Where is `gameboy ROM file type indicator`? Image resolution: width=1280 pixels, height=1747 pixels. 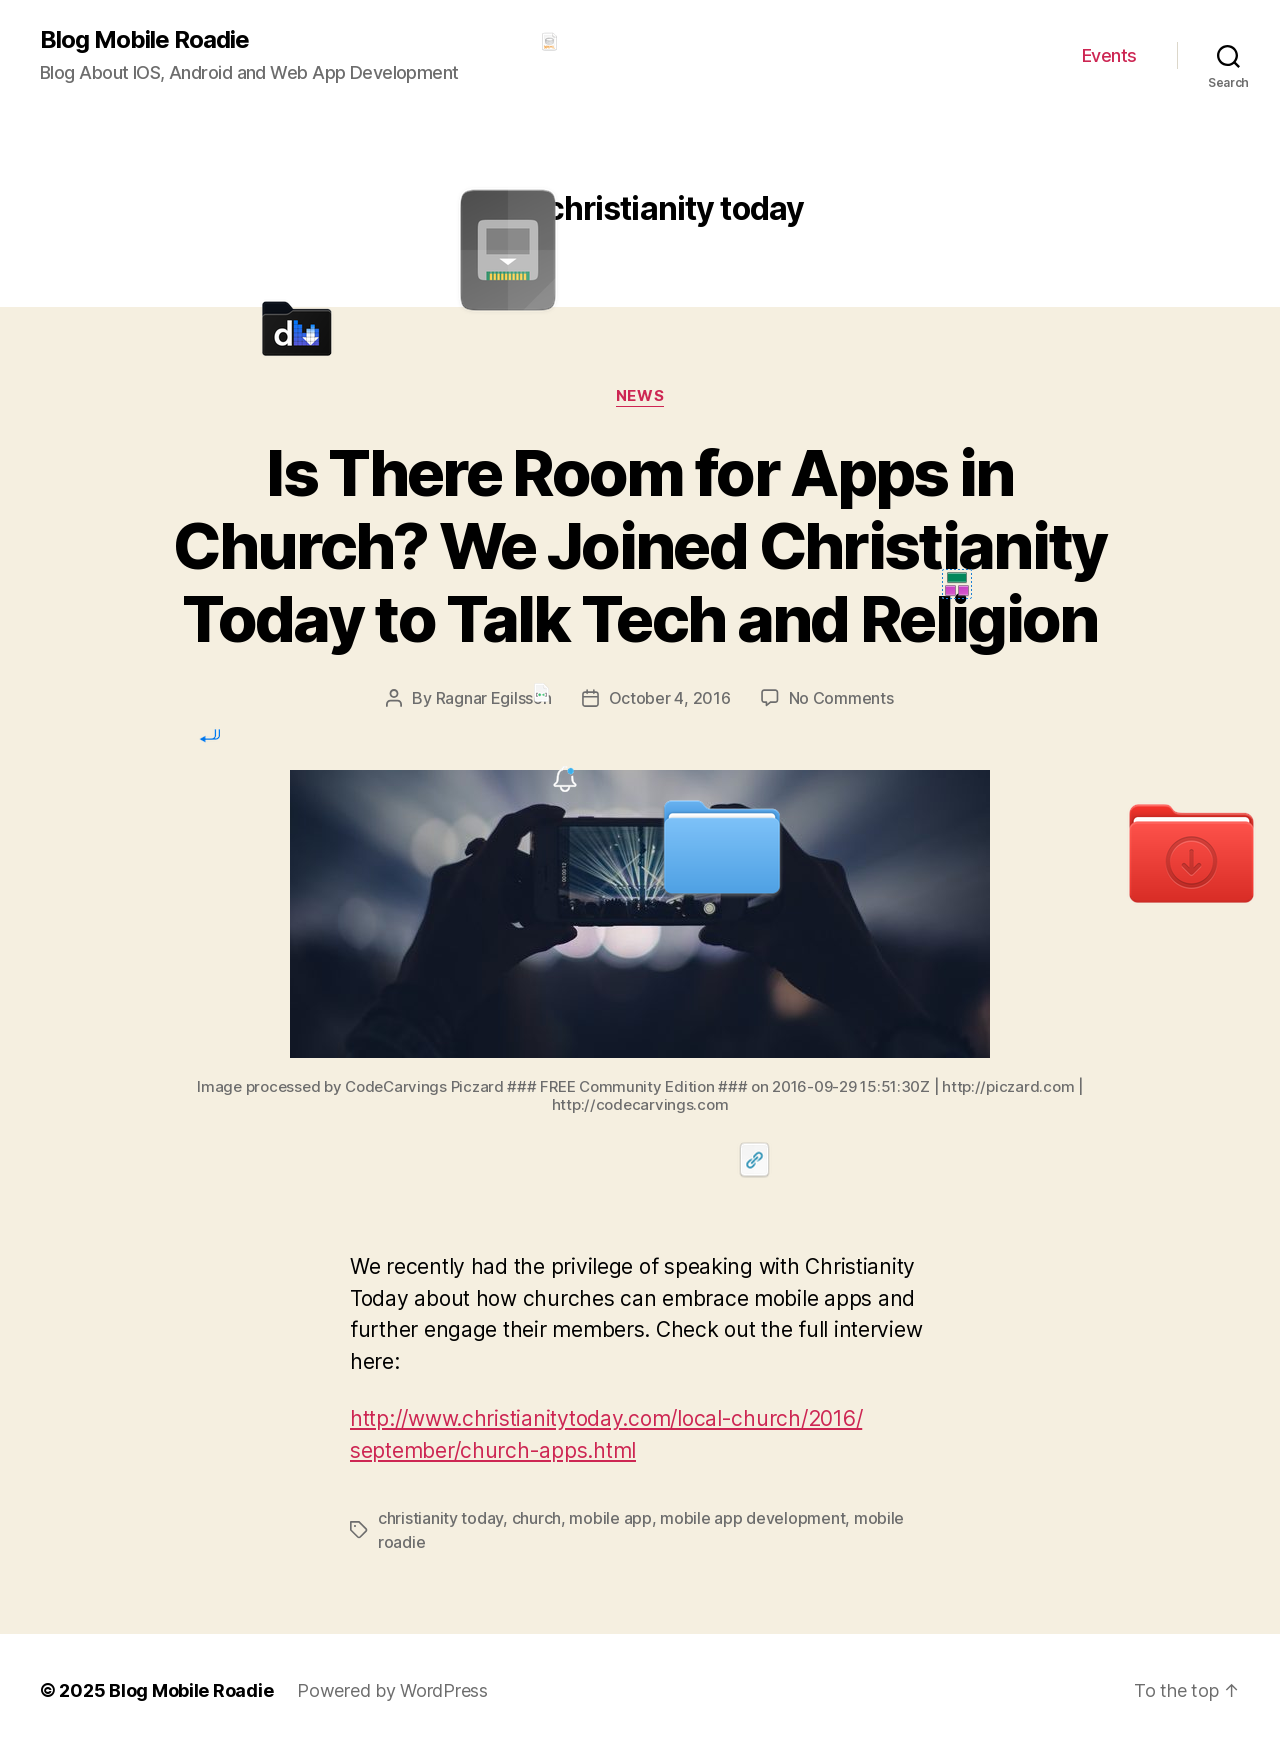 gameboy ROM file type indicator is located at coordinates (508, 250).